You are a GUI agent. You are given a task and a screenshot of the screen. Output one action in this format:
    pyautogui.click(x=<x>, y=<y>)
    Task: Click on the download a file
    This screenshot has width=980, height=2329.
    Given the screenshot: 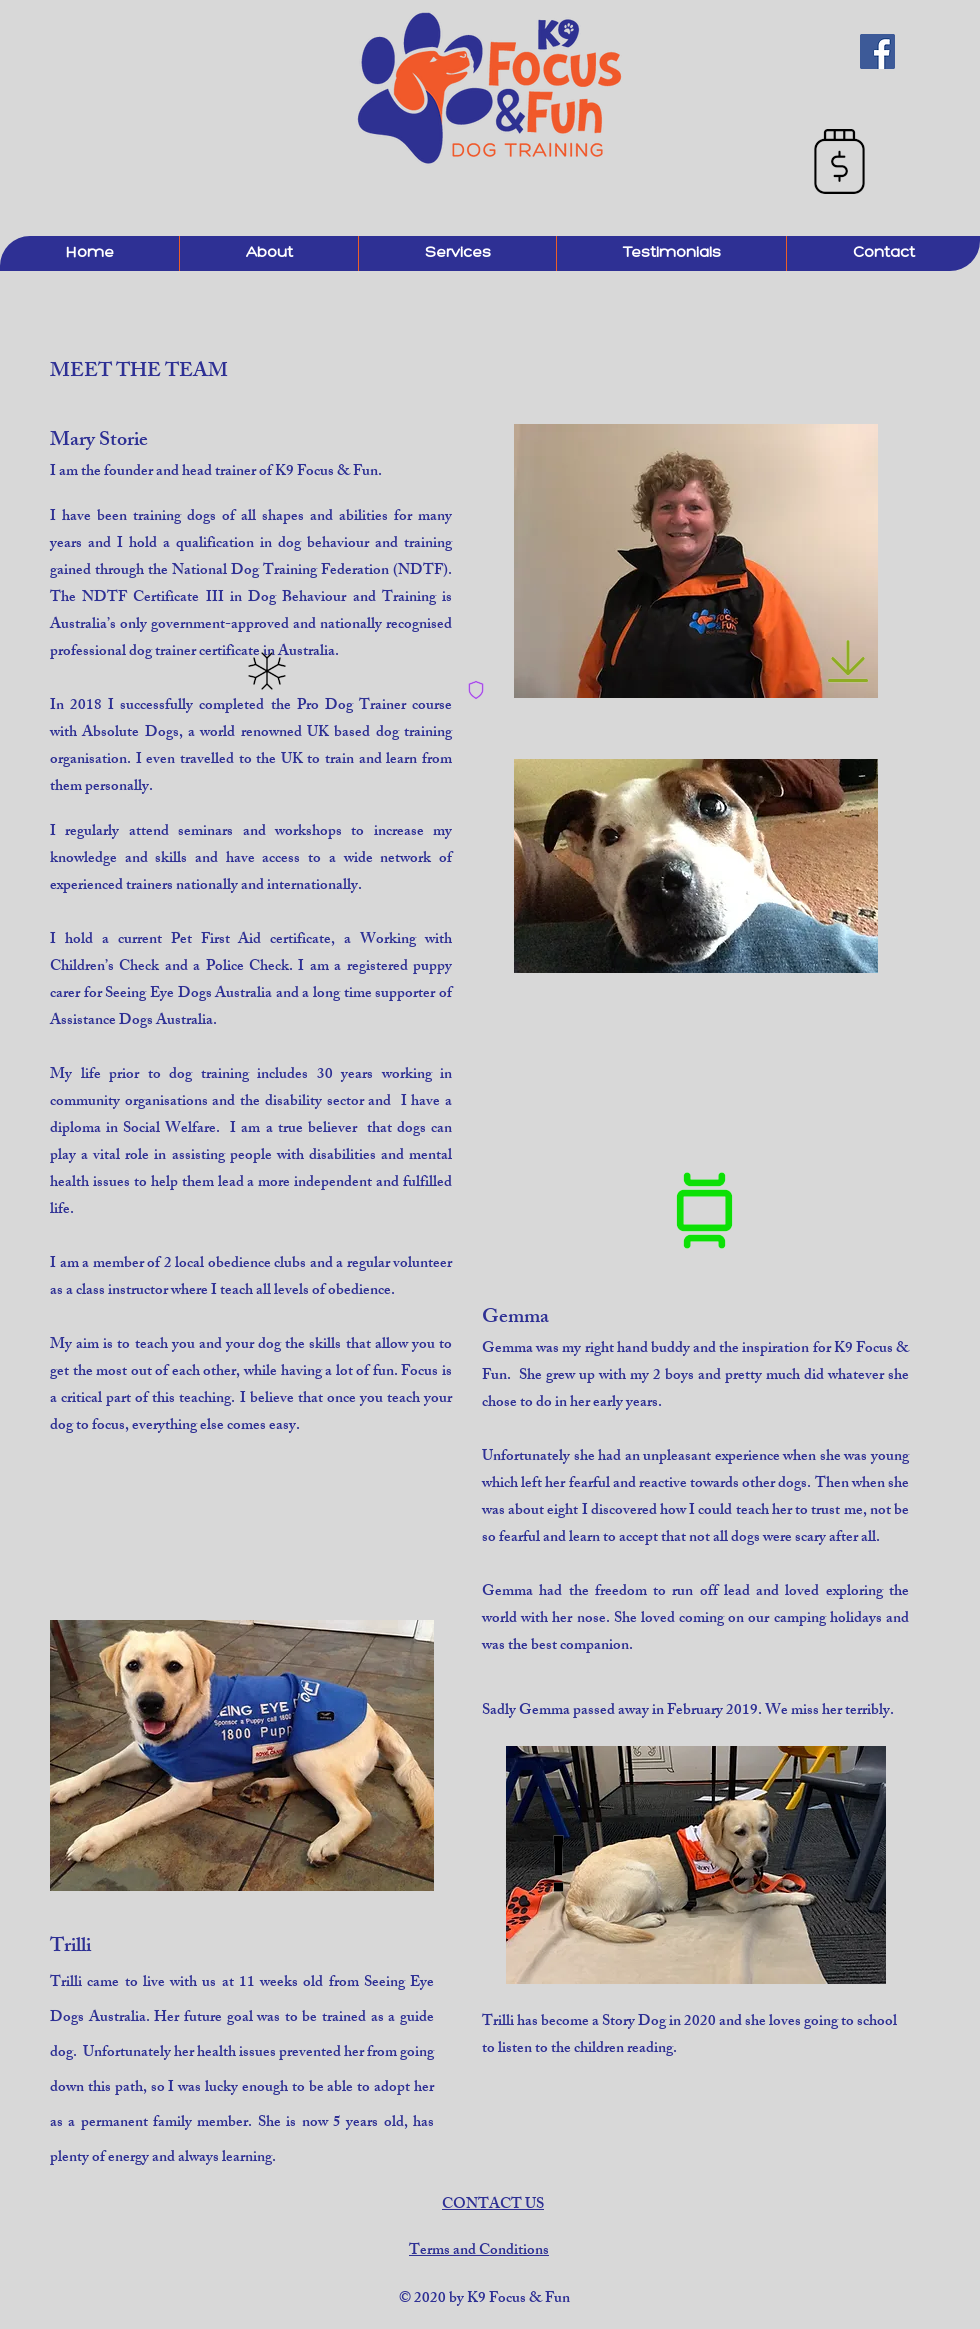 What is the action you would take?
    pyautogui.click(x=848, y=662)
    